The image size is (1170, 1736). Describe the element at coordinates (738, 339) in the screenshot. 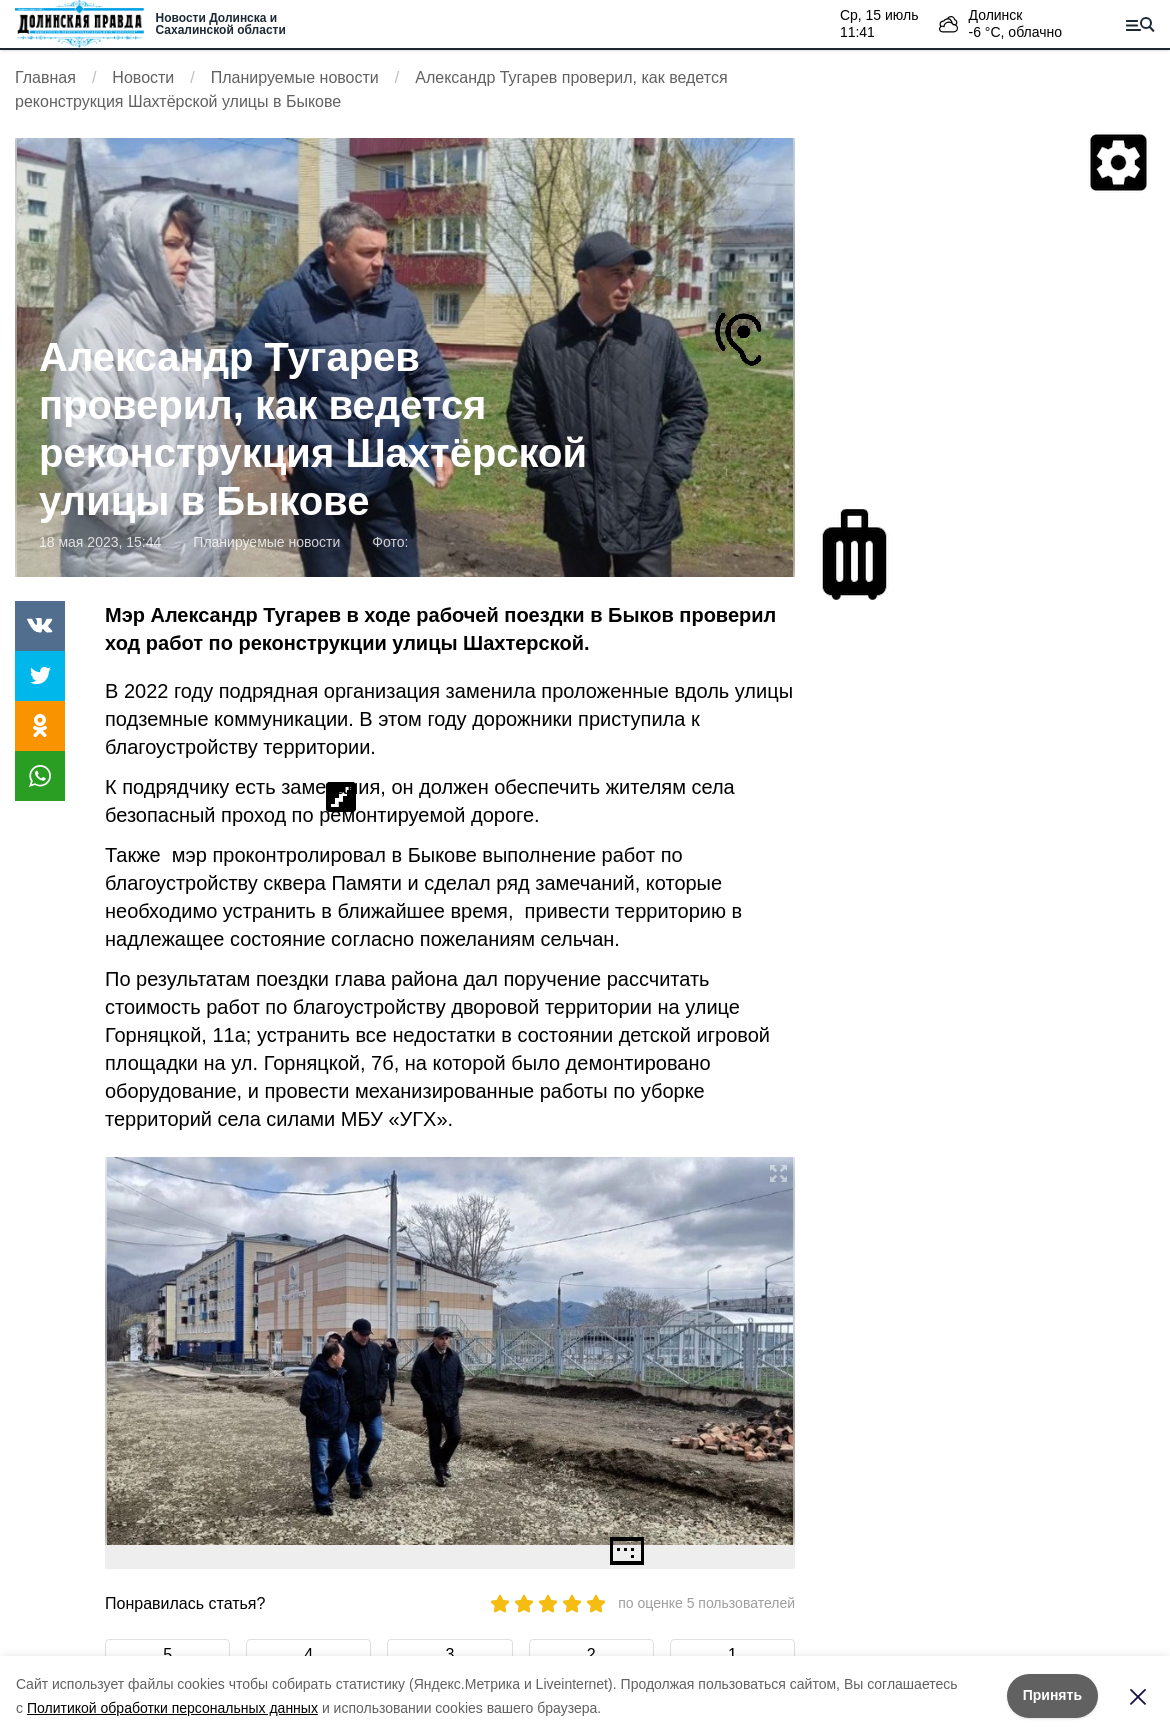

I see `access hearing or audio accessibility settings` at that location.